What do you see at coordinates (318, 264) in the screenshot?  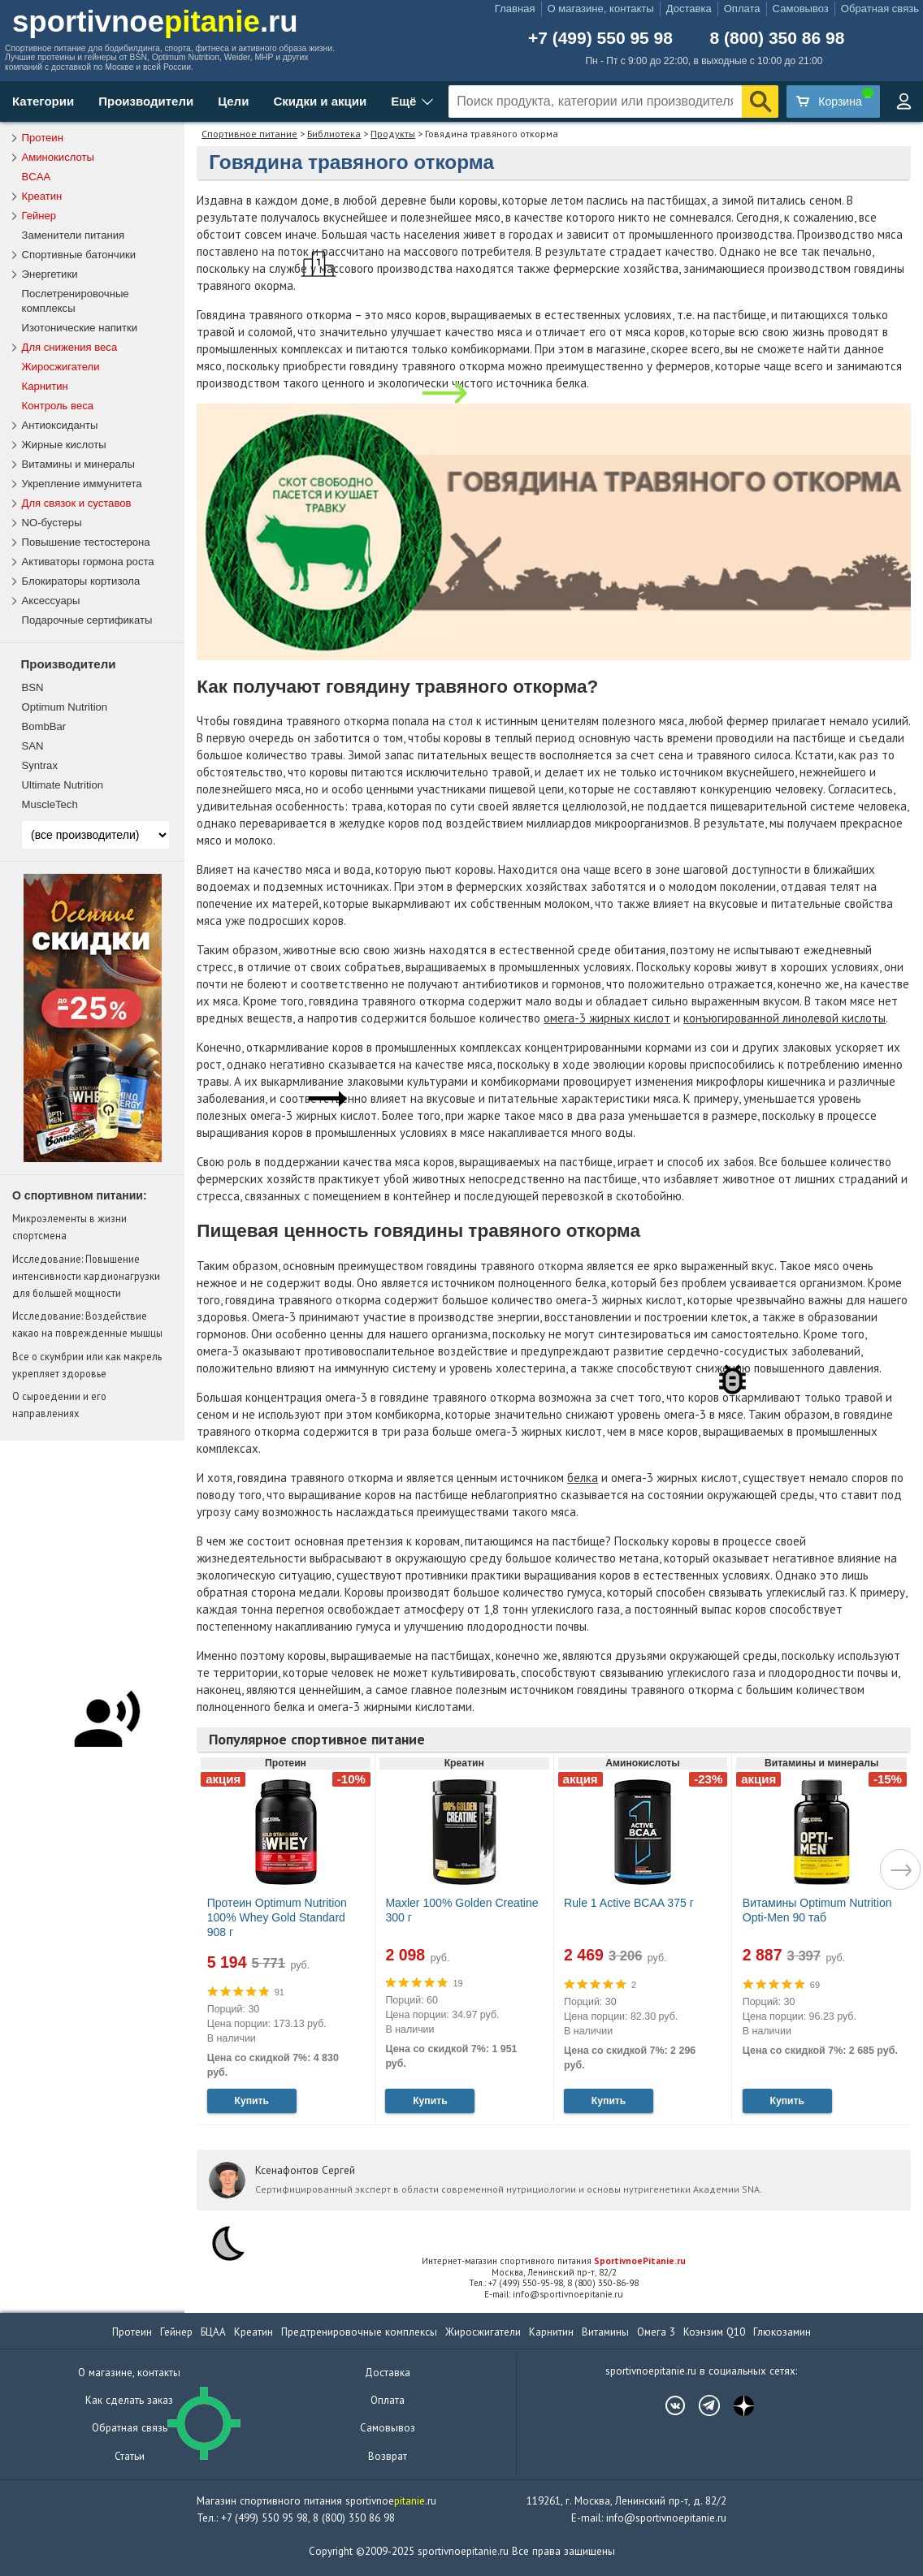 I see `view leaderboard rankings` at bounding box center [318, 264].